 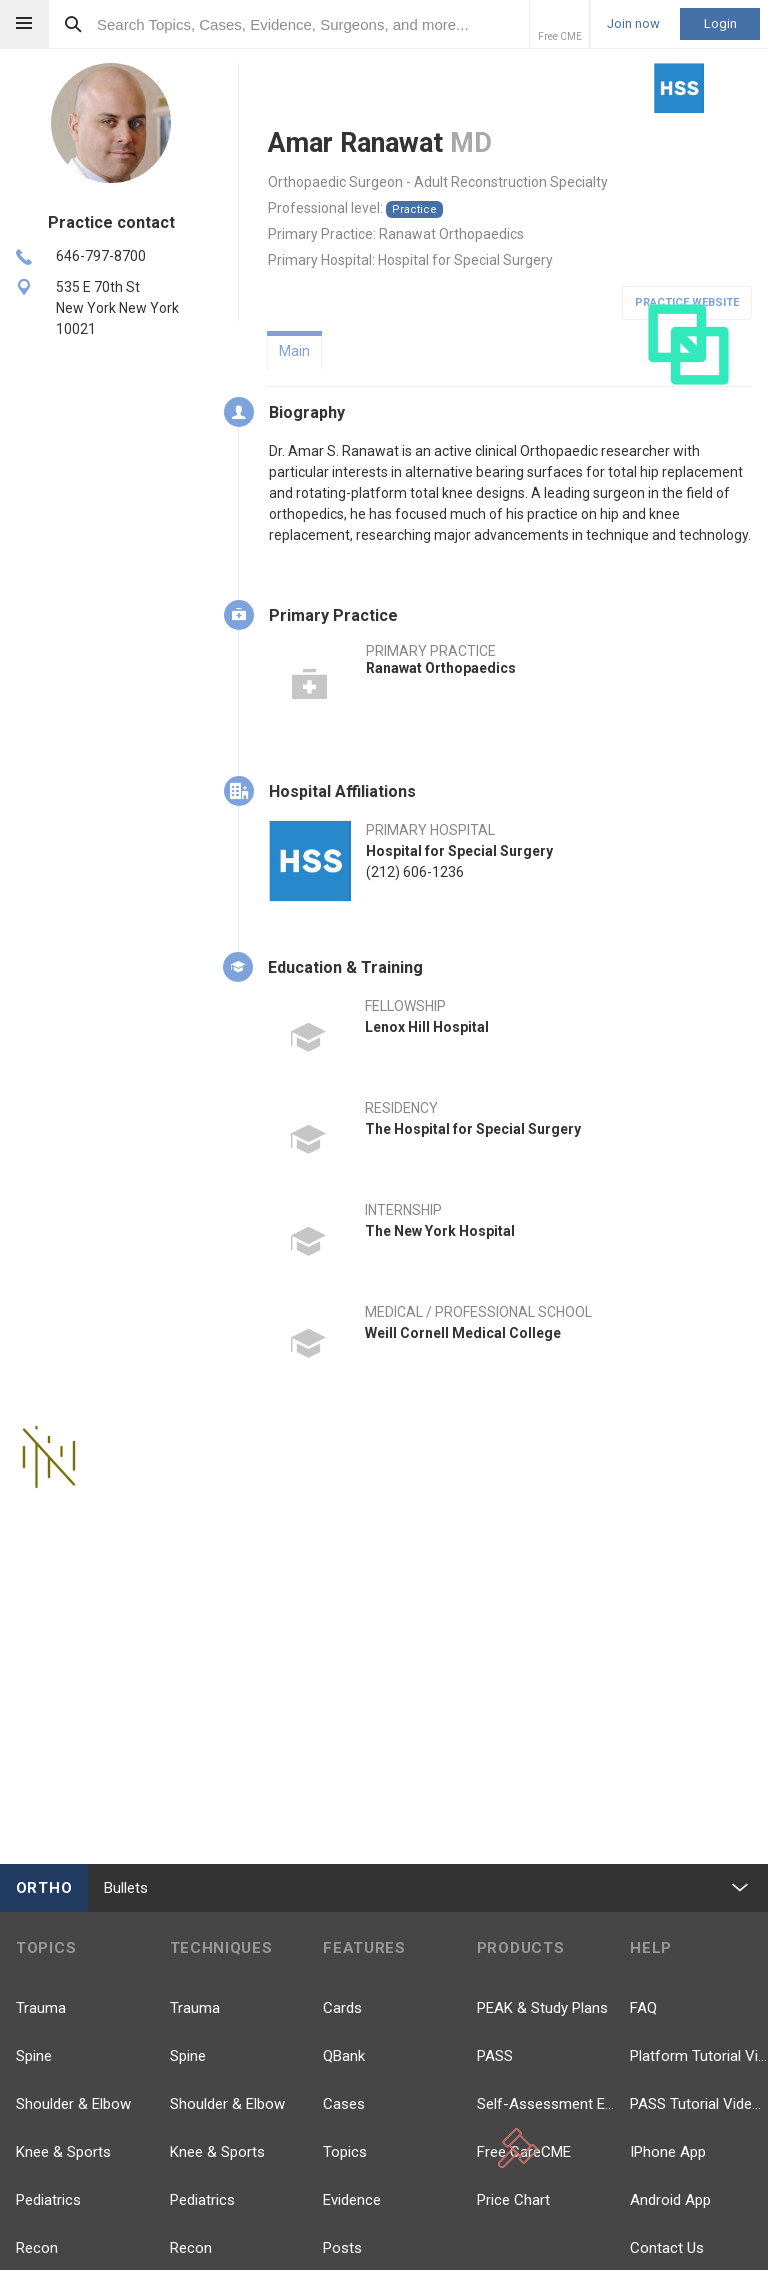 I want to click on access legal or terms of service information, so click(x=516, y=2149).